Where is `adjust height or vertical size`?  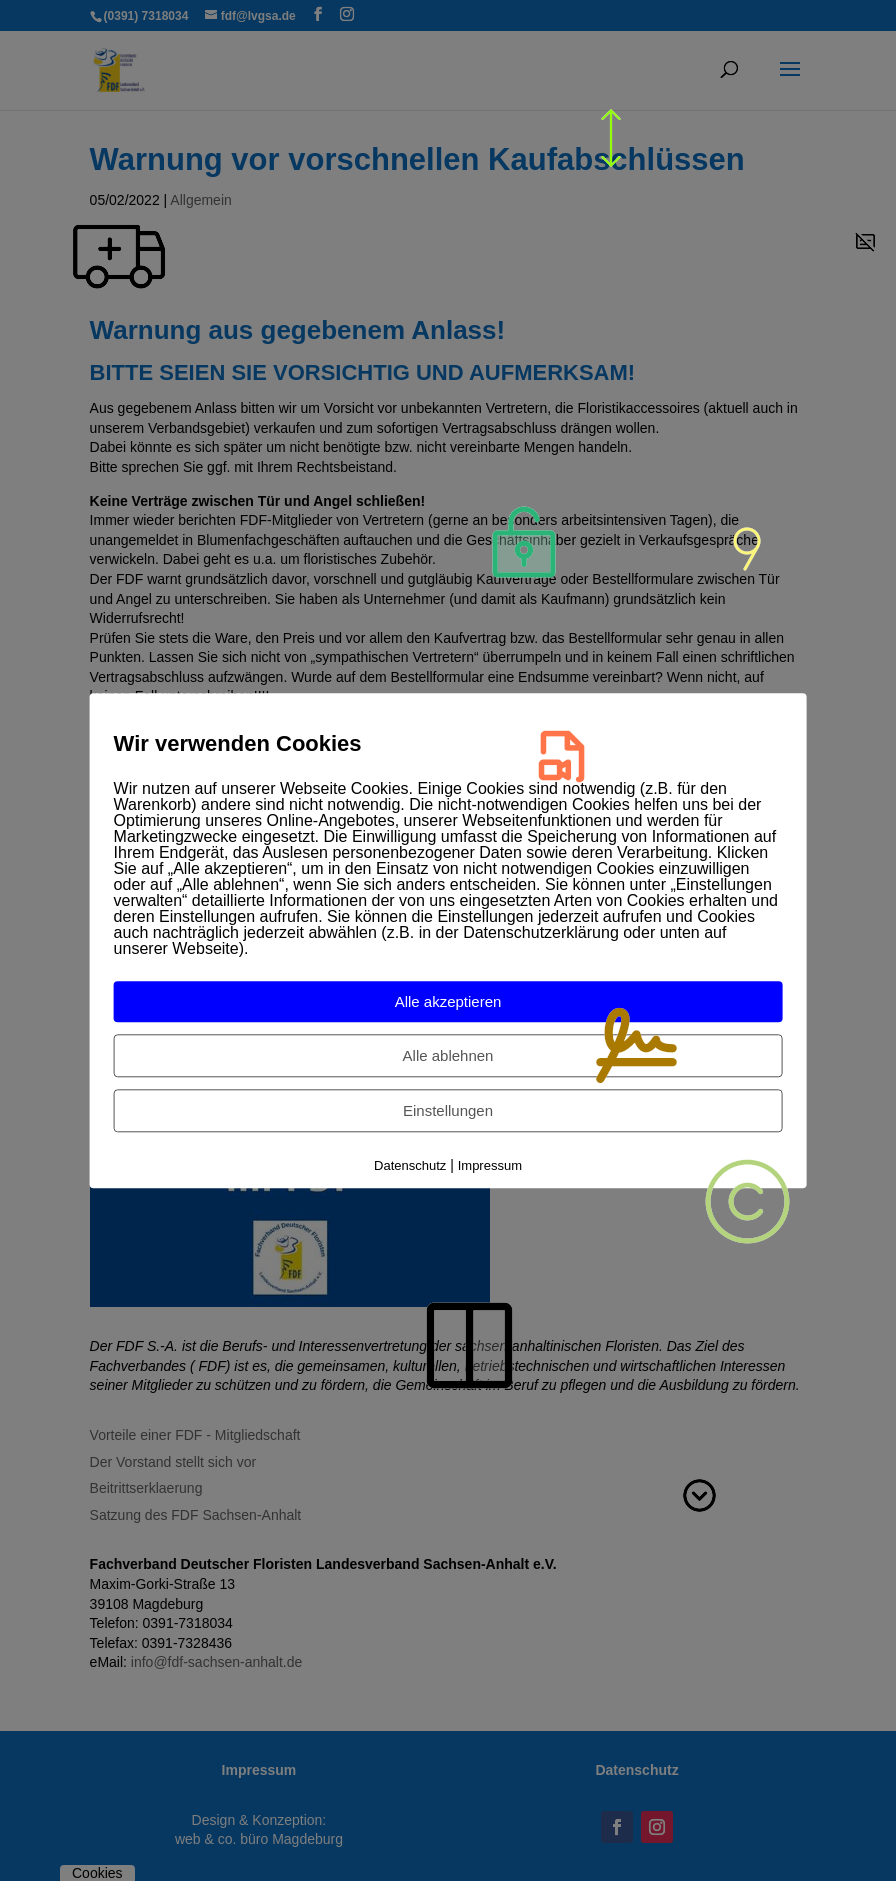 adjust height or vertical size is located at coordinates (611, 138).